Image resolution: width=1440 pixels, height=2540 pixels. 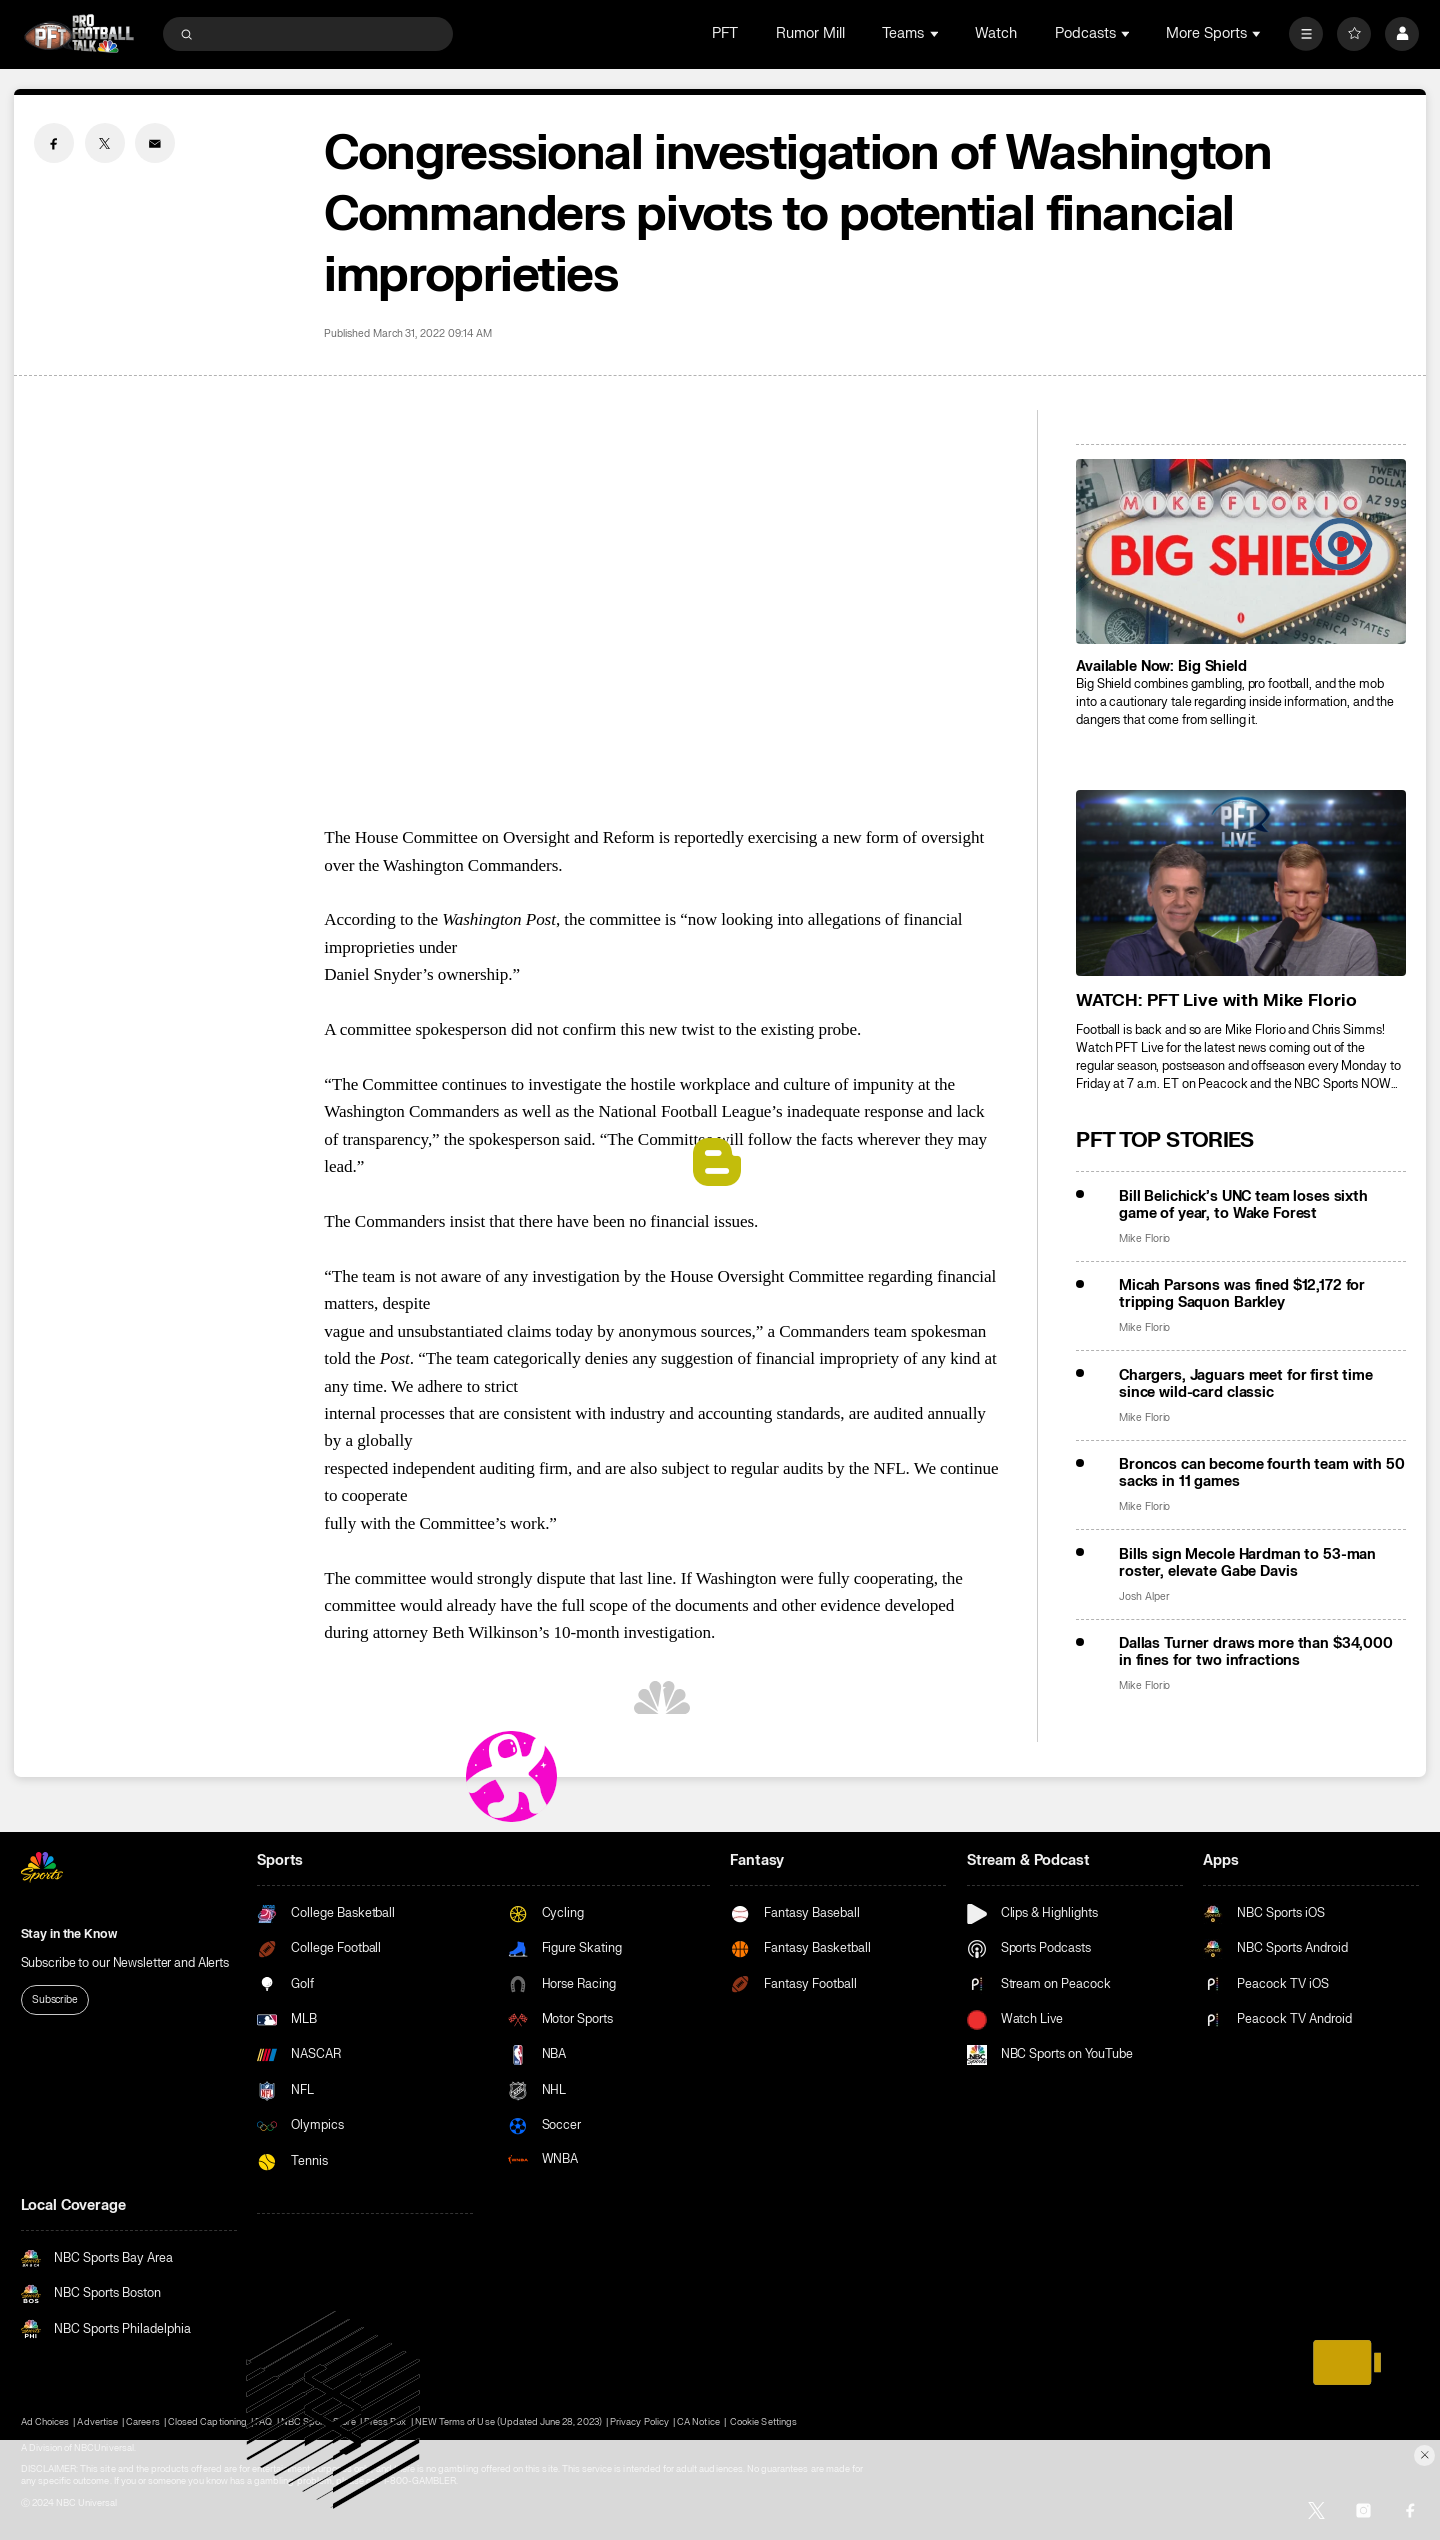 What do you see at coordinates (1341, 544) in the screenshot?
I see `view or preview content` at bounding box center [1341, 544].